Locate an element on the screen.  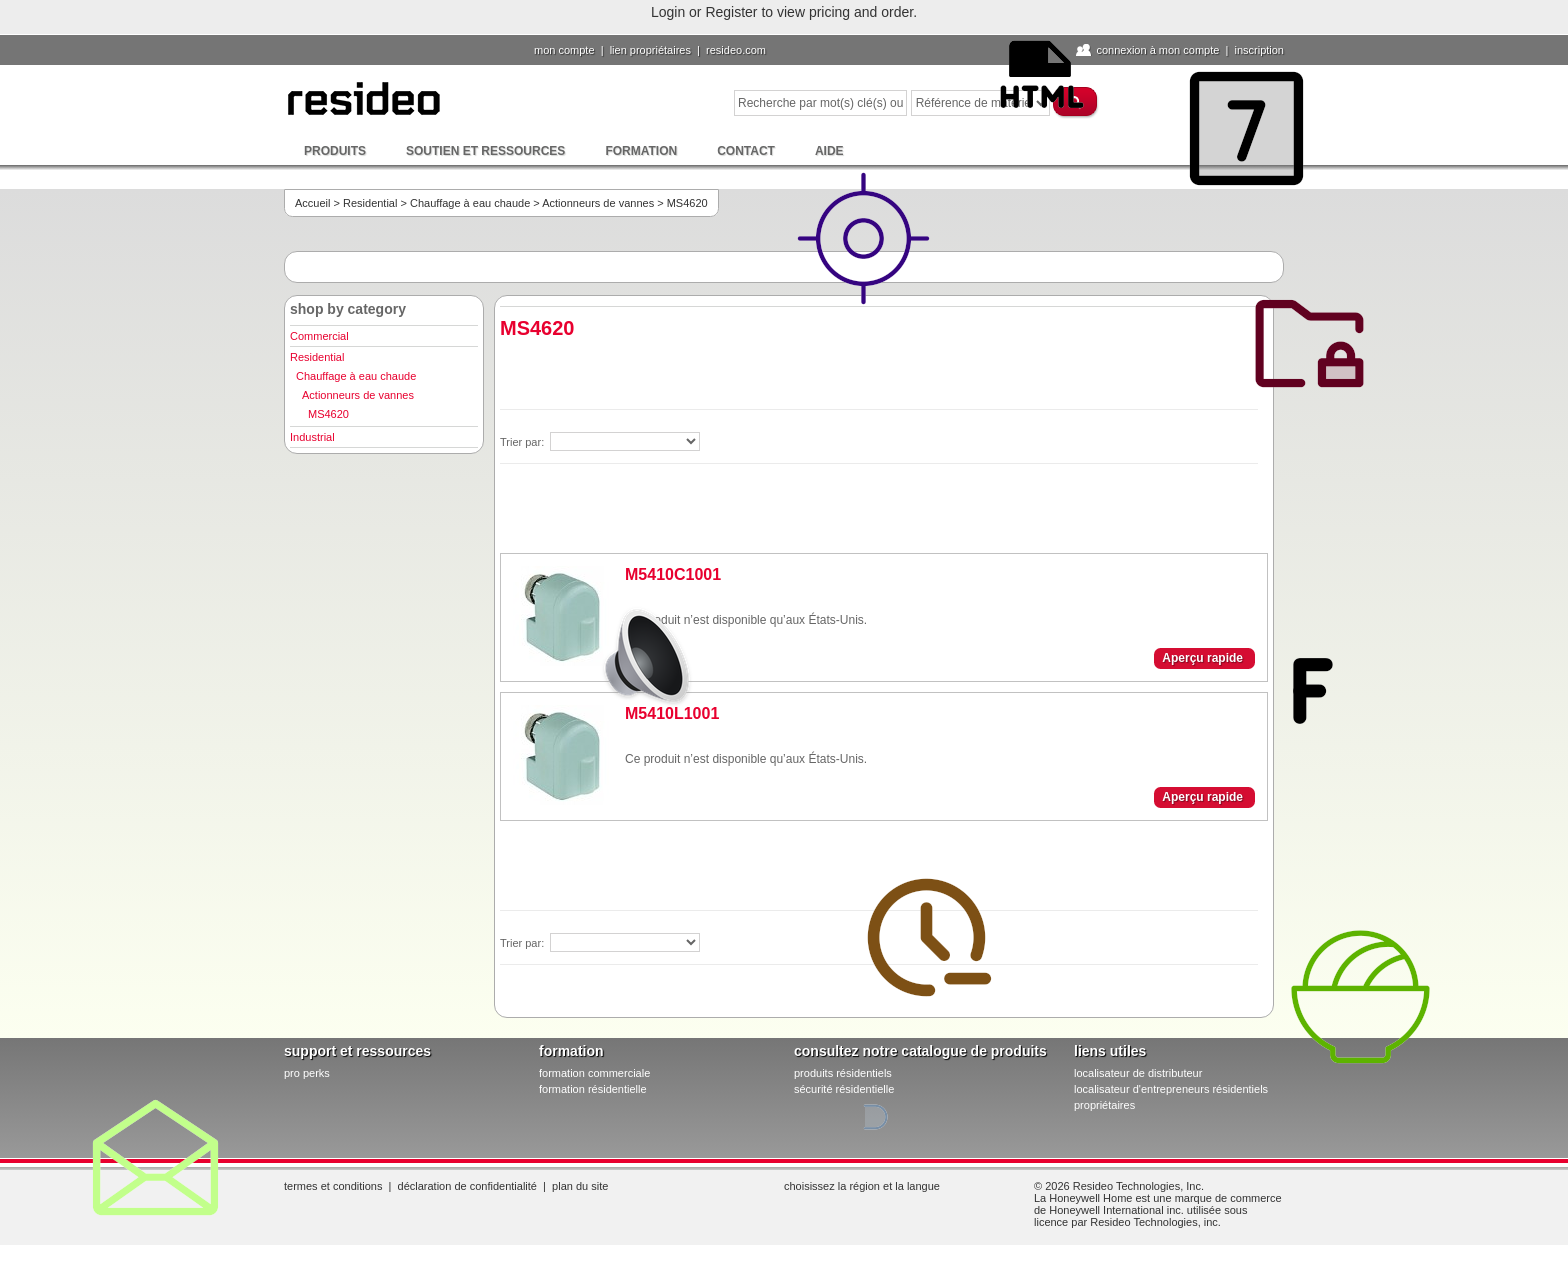
remove time or reduce duration is located at coordinates (926, 937).